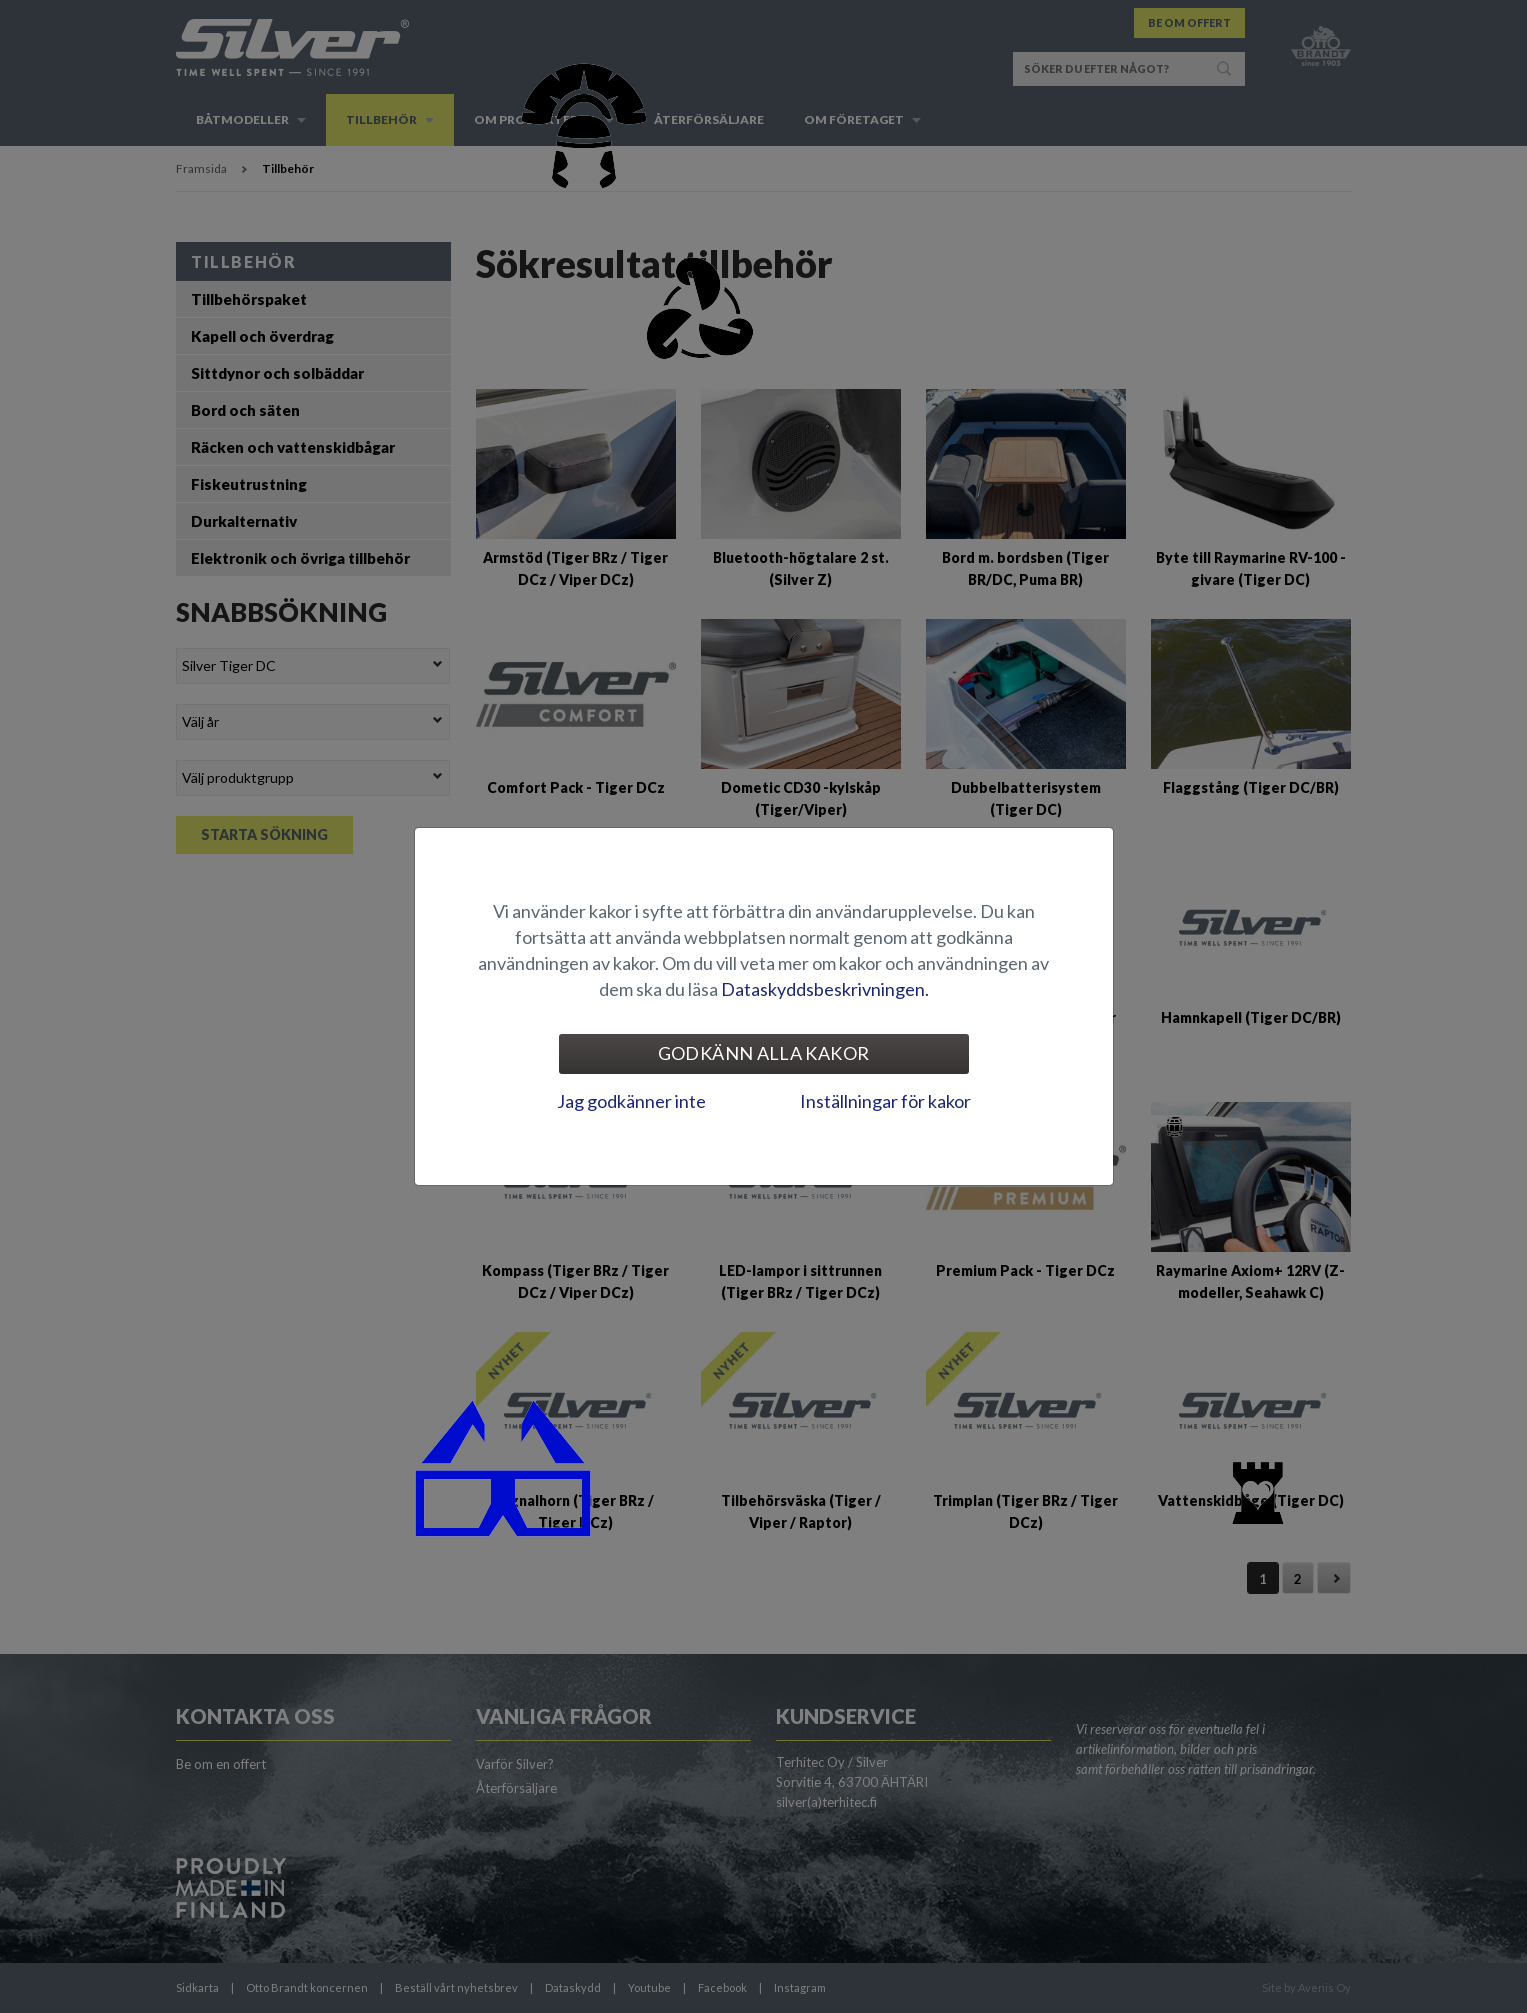 The width and height of the screenshot is (1527, 2013). What do you see at coordinates (503, 1467) in the screenshot?
I see `enable 3D viewing mode` at bounding box center [503, 1467].